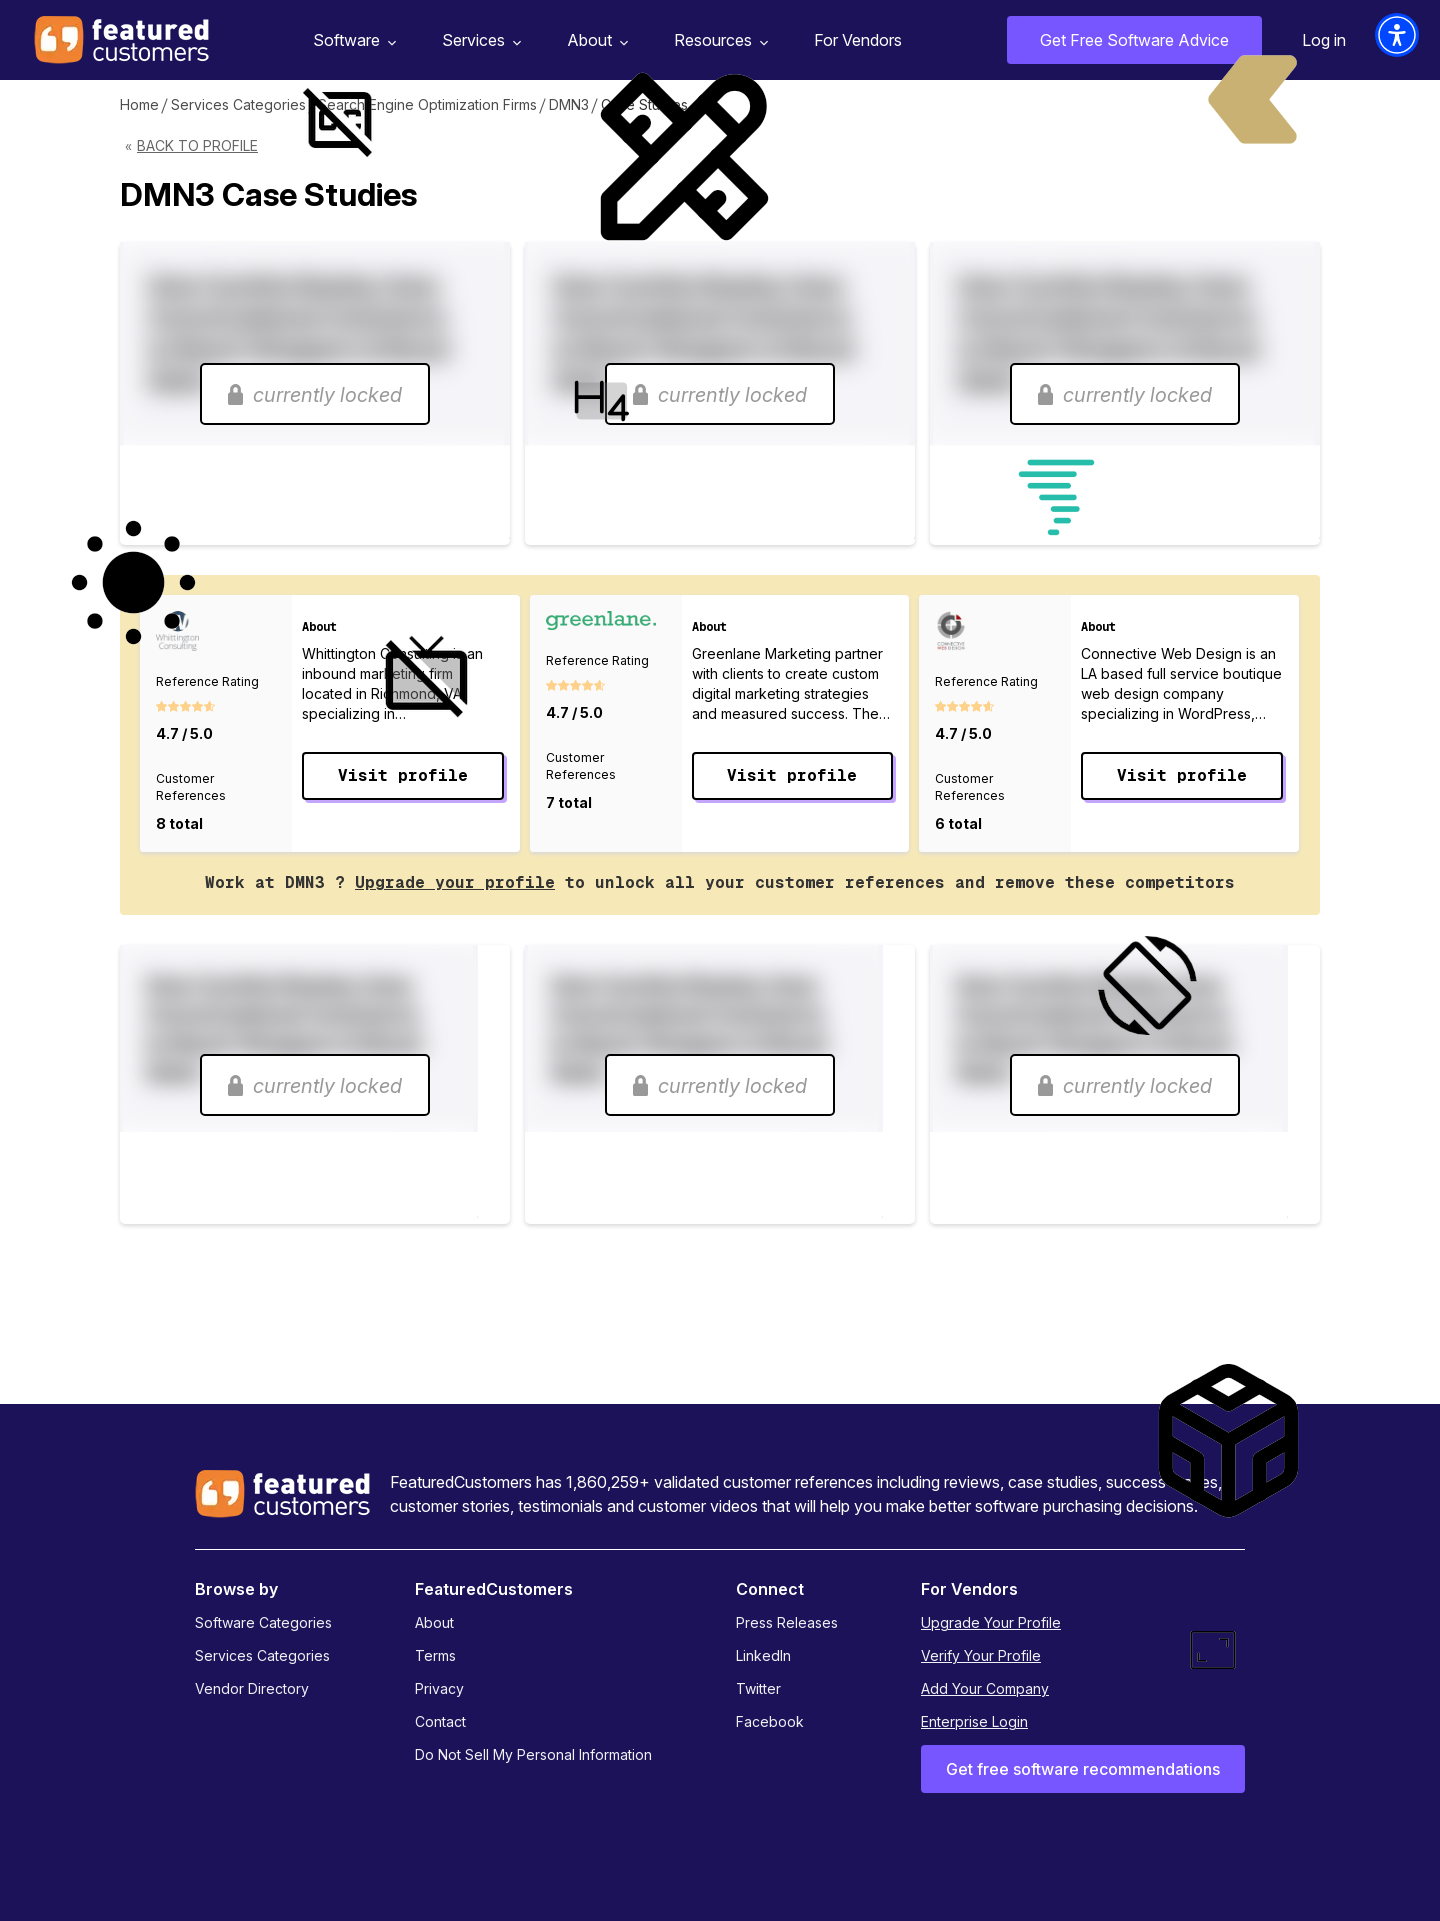 Image resolution: width=1440 pixels, height=1921 pixels. Describe the element at coordinates (1228, 1440) in the screenshot. I see `open codesandbox development environment` at that location.